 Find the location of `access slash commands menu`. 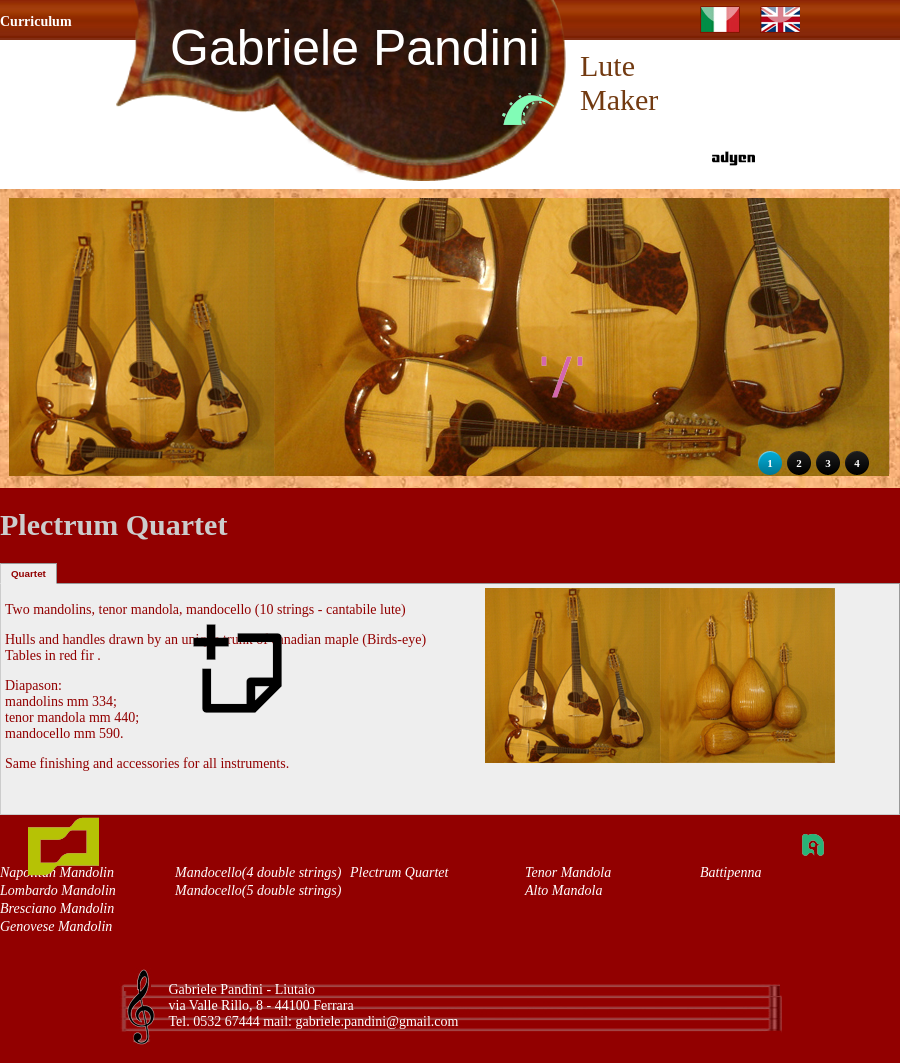

access slash commands menu is located at coordinates (562, 377).